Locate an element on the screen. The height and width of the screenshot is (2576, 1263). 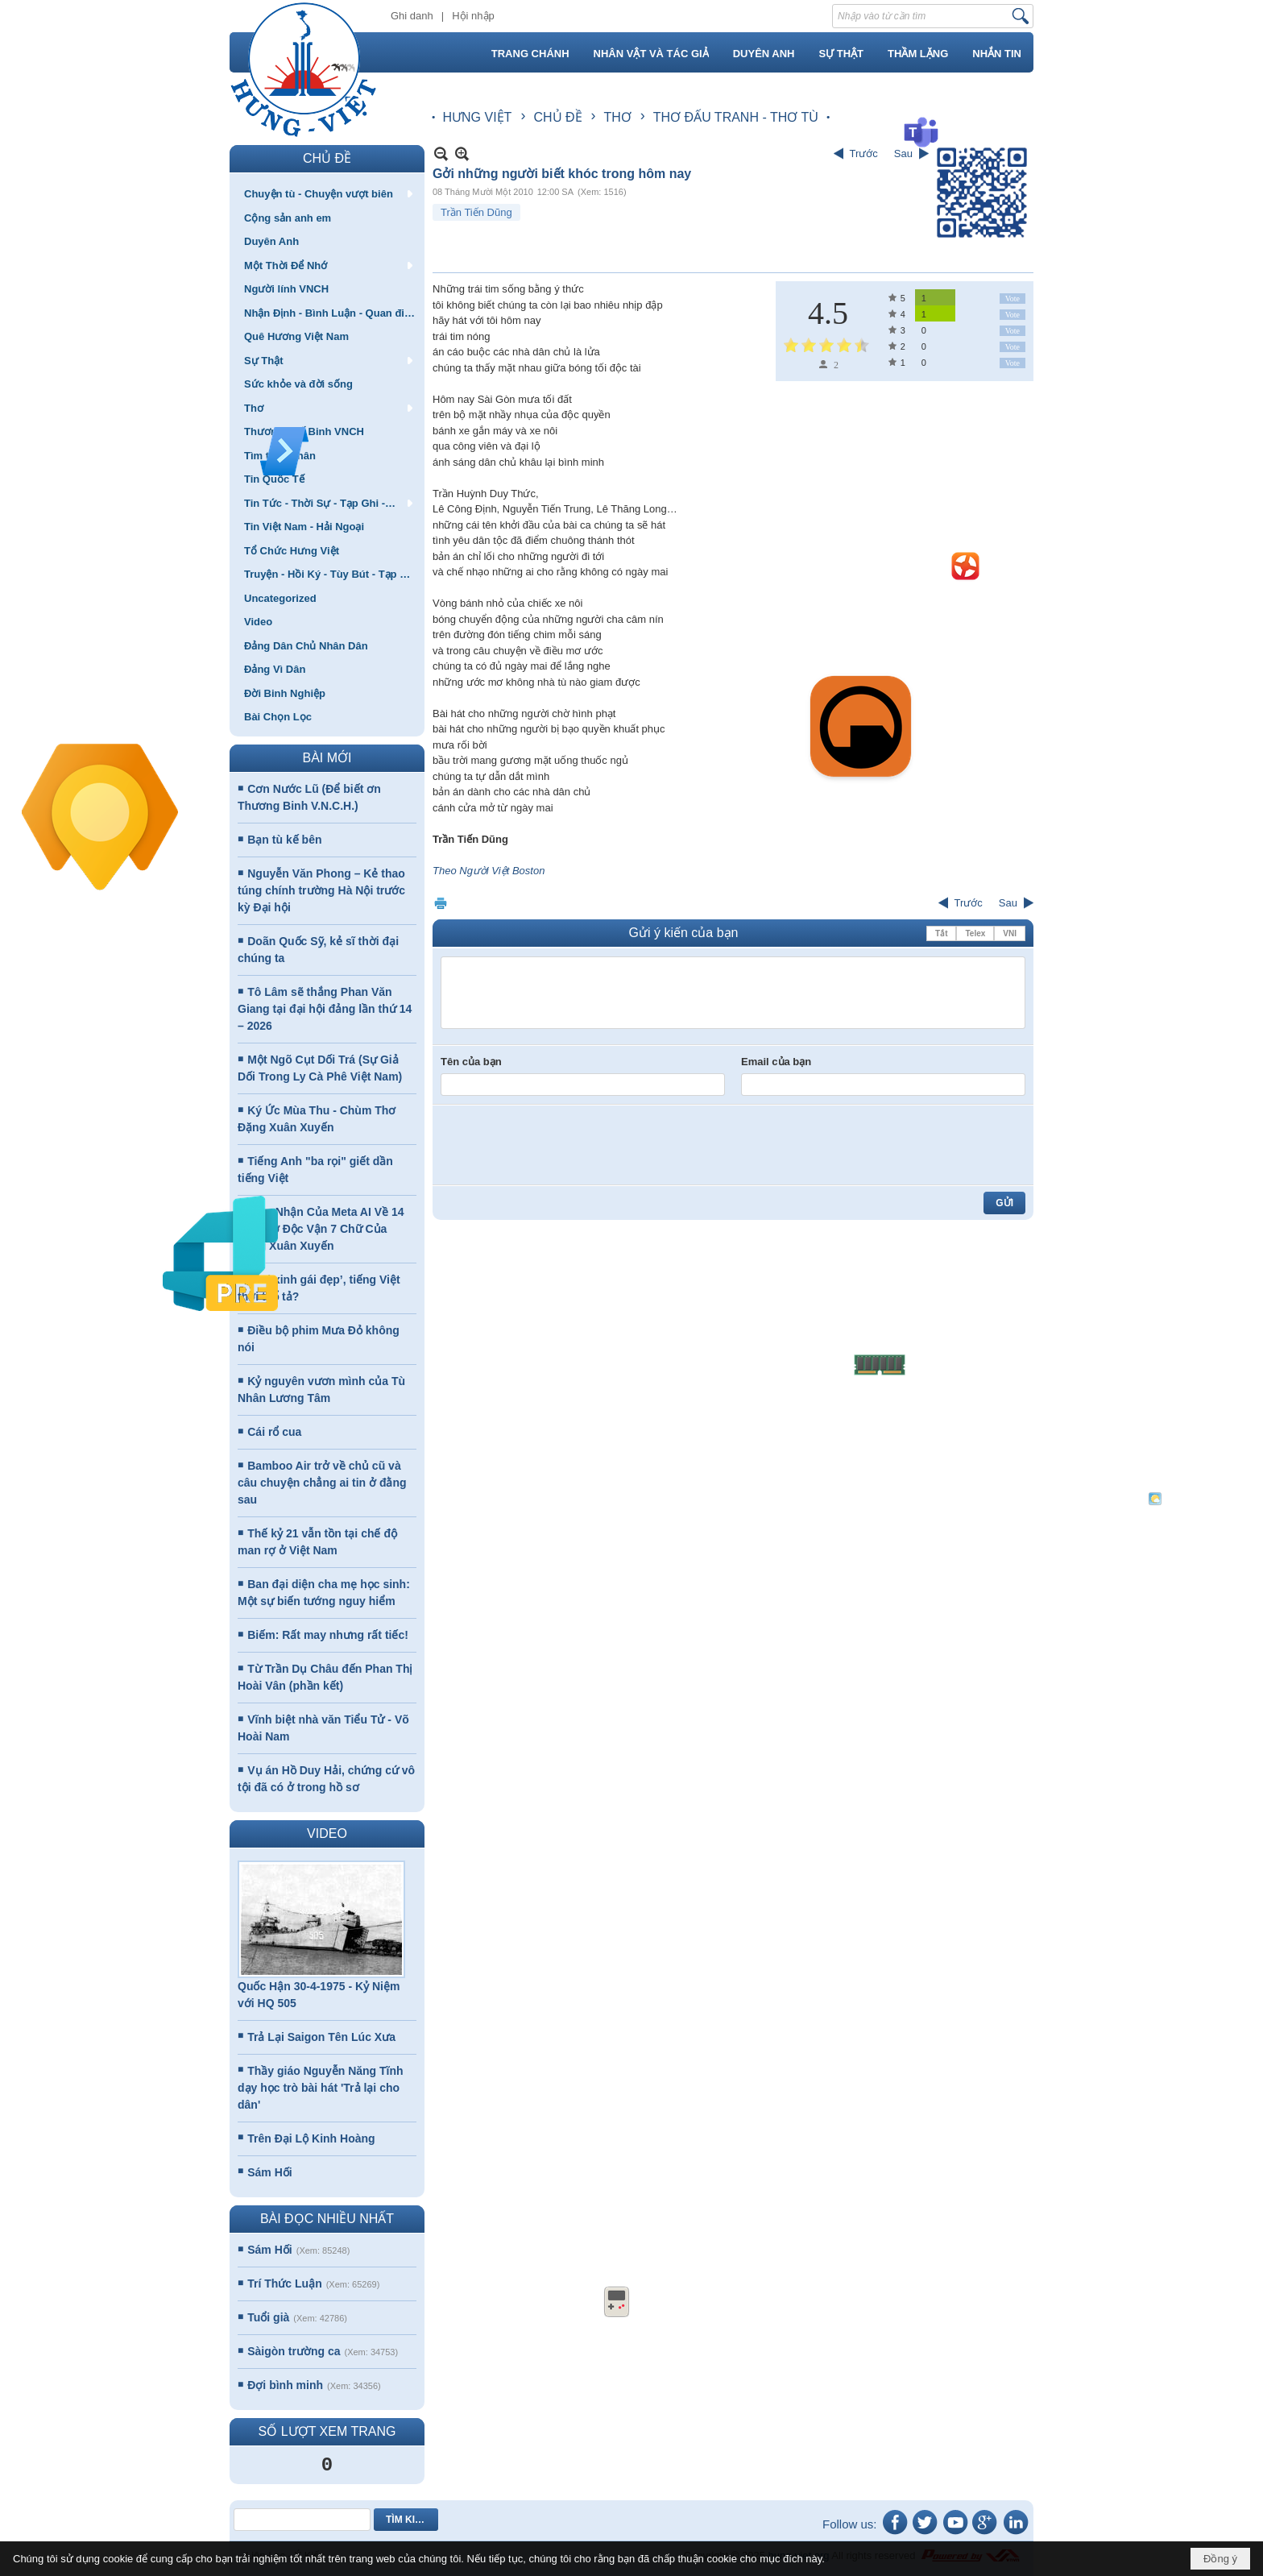
open field service management app is located at coordinates (100, 812).